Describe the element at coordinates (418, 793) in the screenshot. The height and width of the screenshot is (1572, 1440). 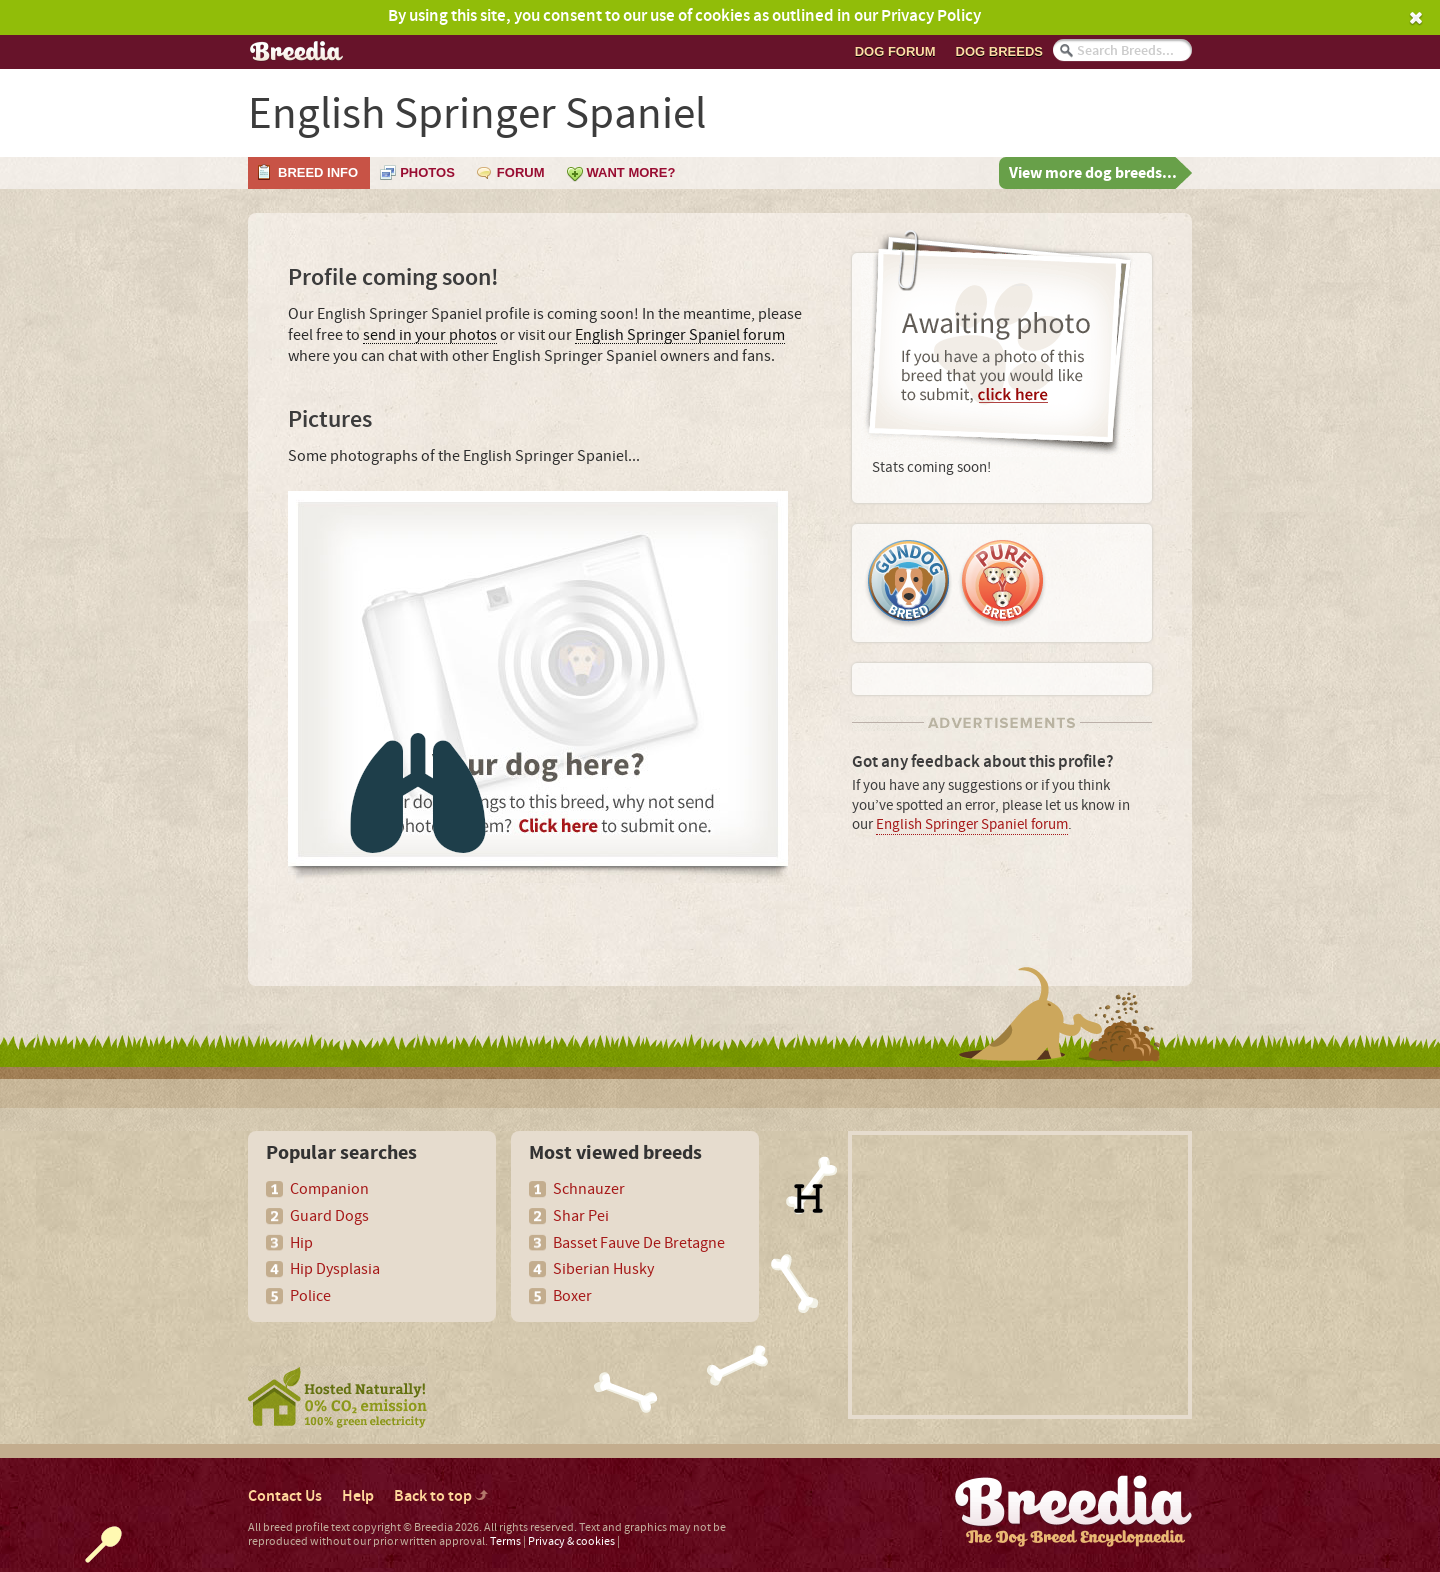
I see `access respiratory health information` at that location.